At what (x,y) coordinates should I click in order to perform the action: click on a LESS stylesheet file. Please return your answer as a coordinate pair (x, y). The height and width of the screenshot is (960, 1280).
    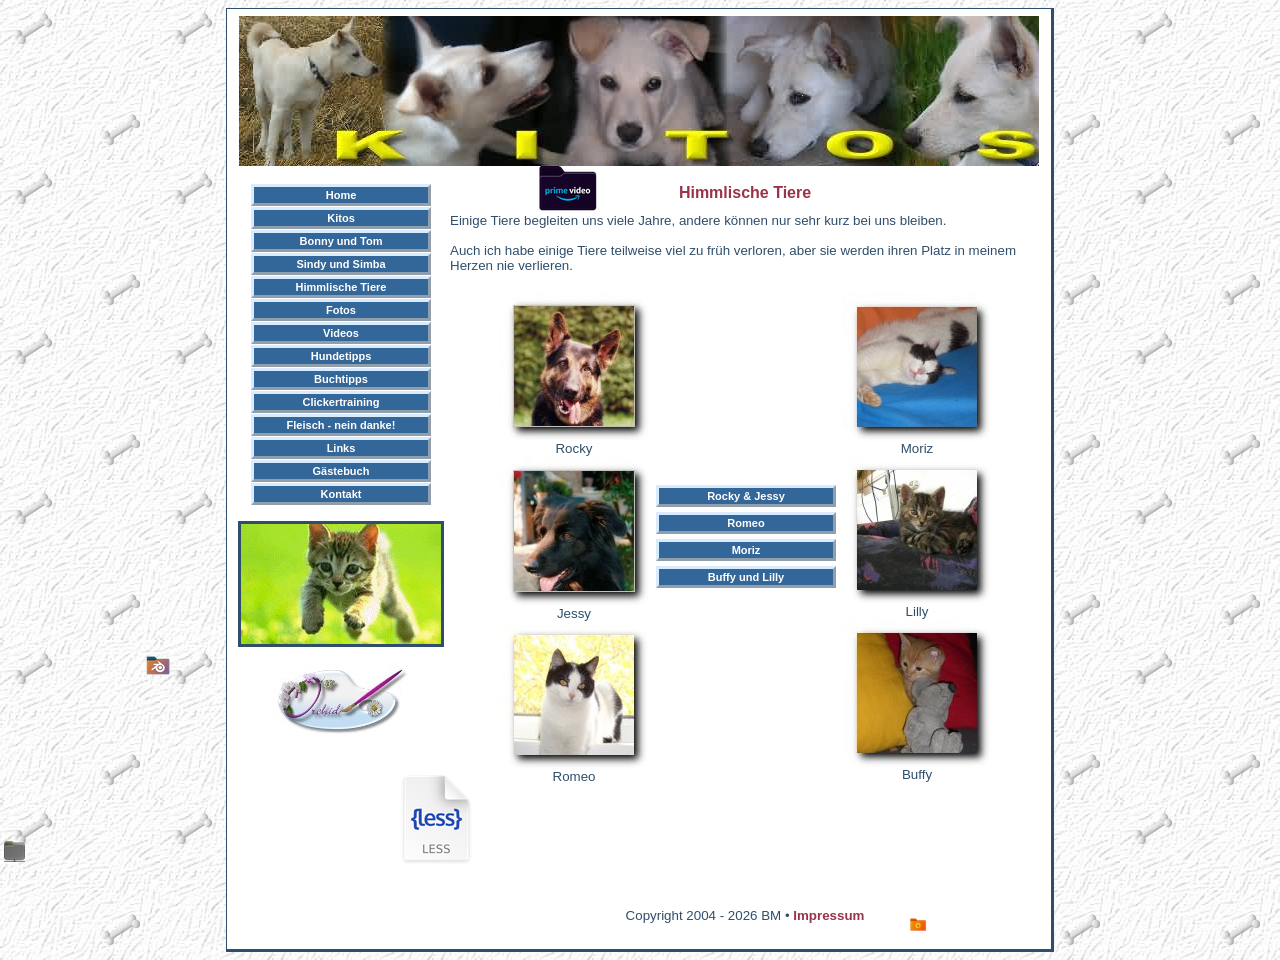
    Looking at the image, I should click on (436, 819).